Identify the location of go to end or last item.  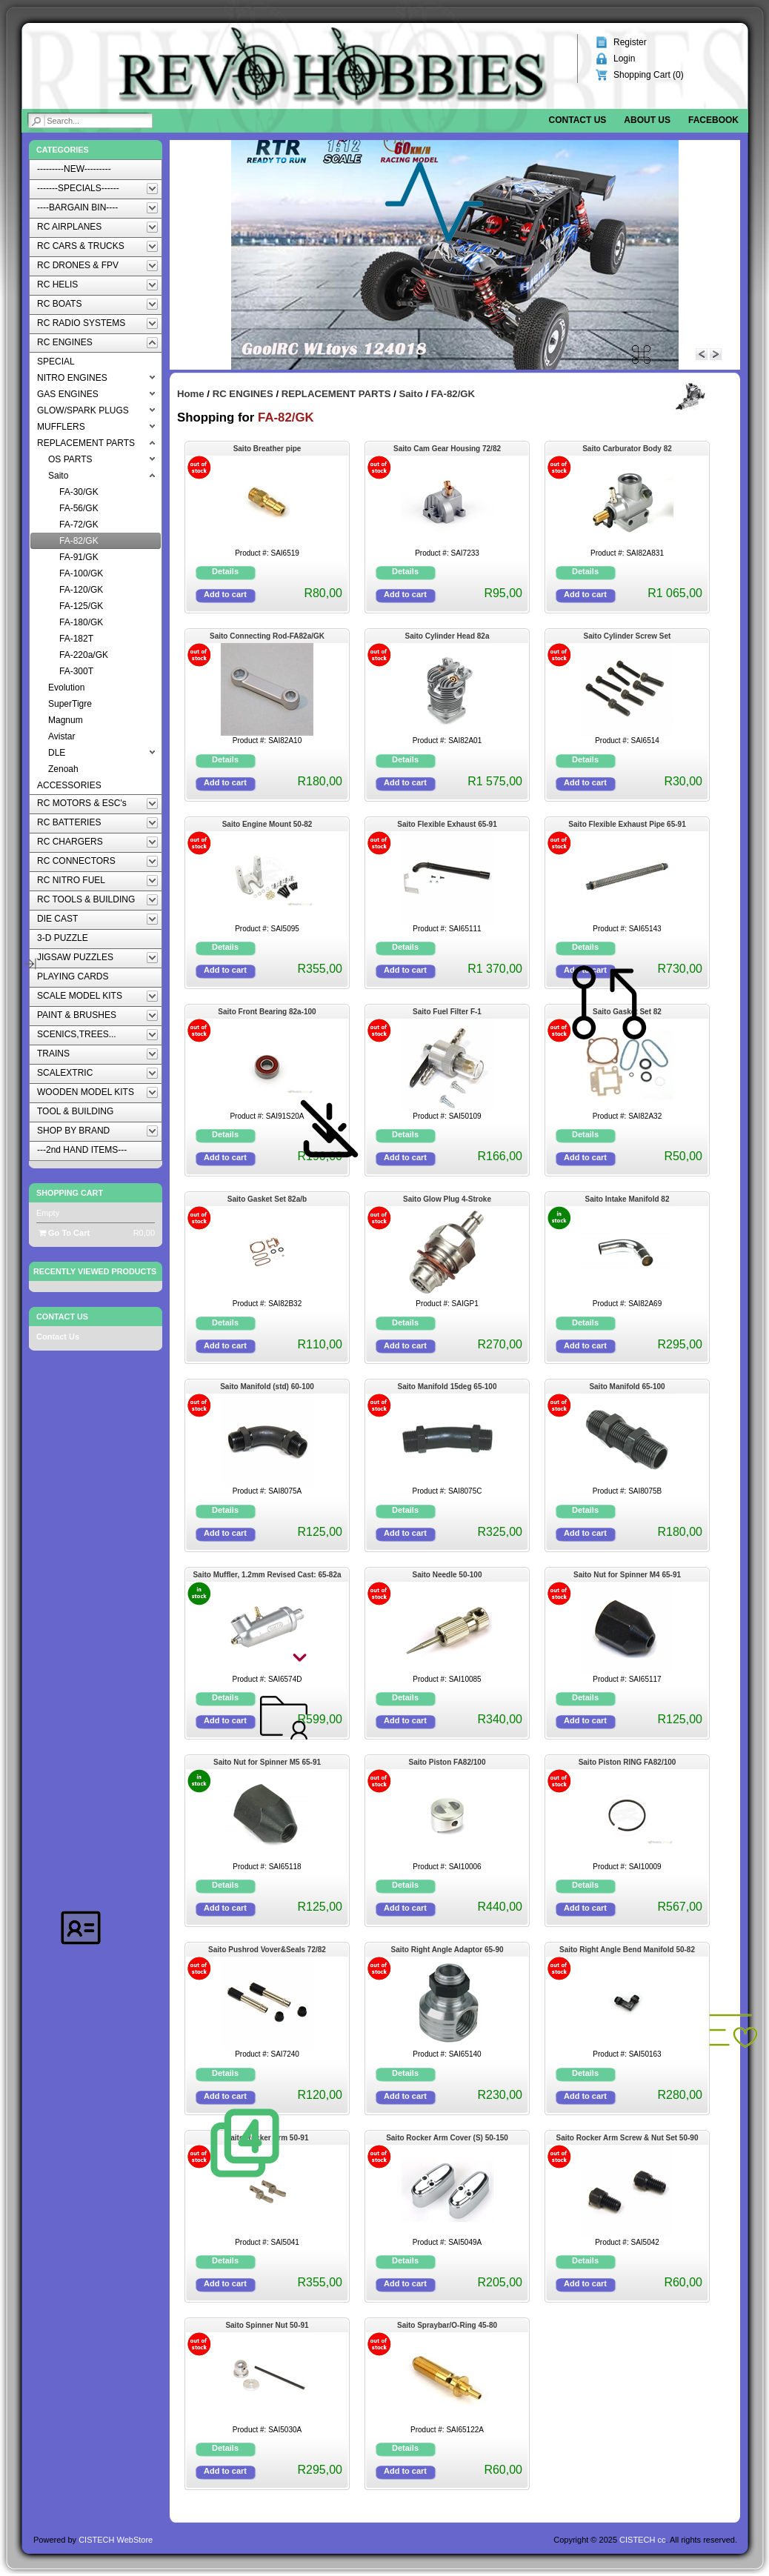
(30, 964).